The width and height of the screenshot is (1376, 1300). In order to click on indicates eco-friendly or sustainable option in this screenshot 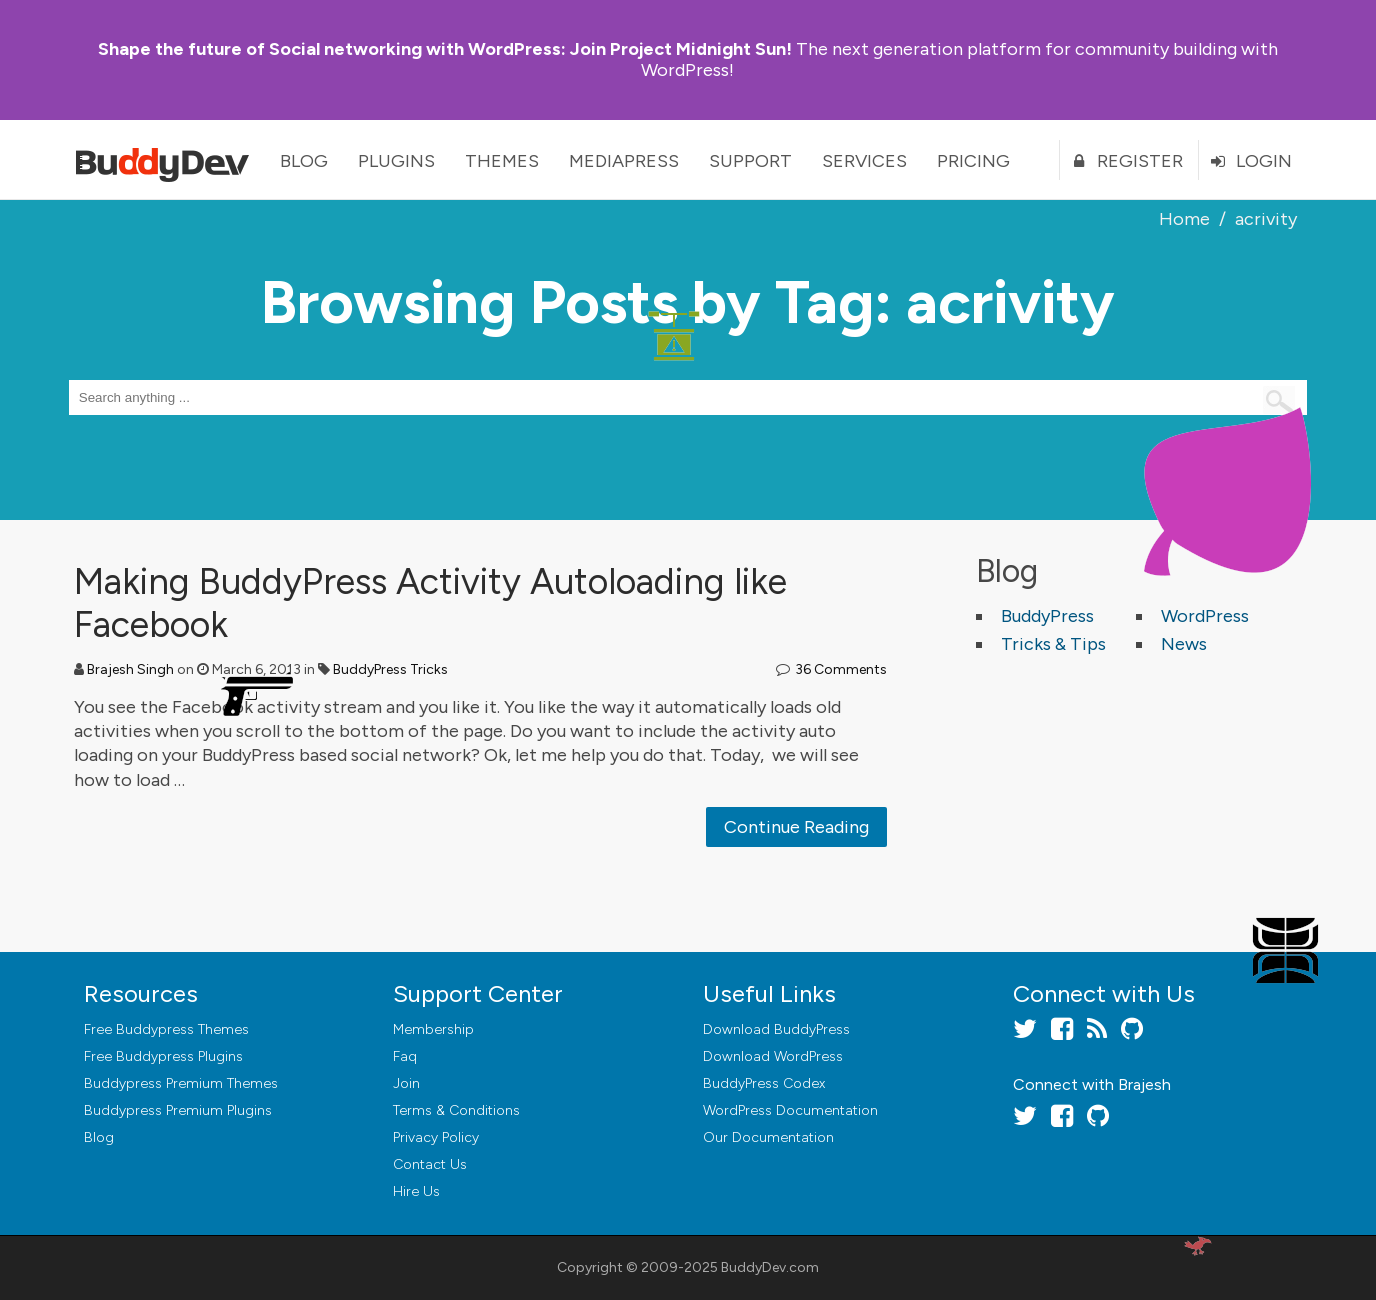, I will do `click(1227, 491)`.